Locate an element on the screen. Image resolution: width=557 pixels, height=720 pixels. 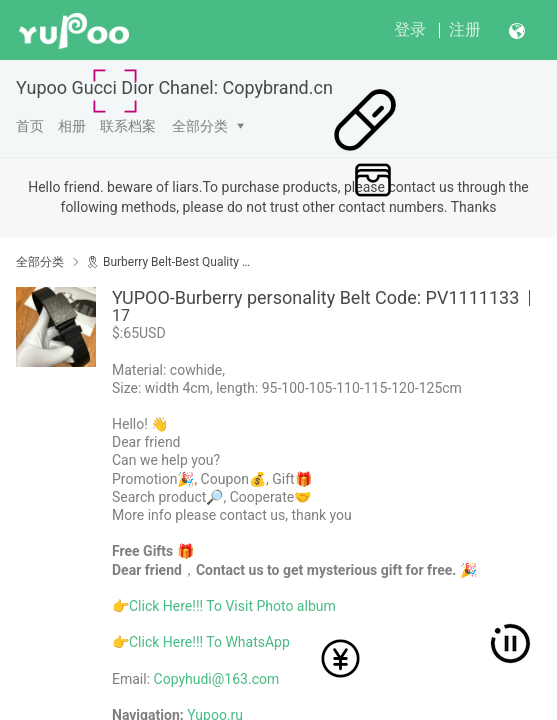
motion photo playback is paused is located at coordinates (510, 643).